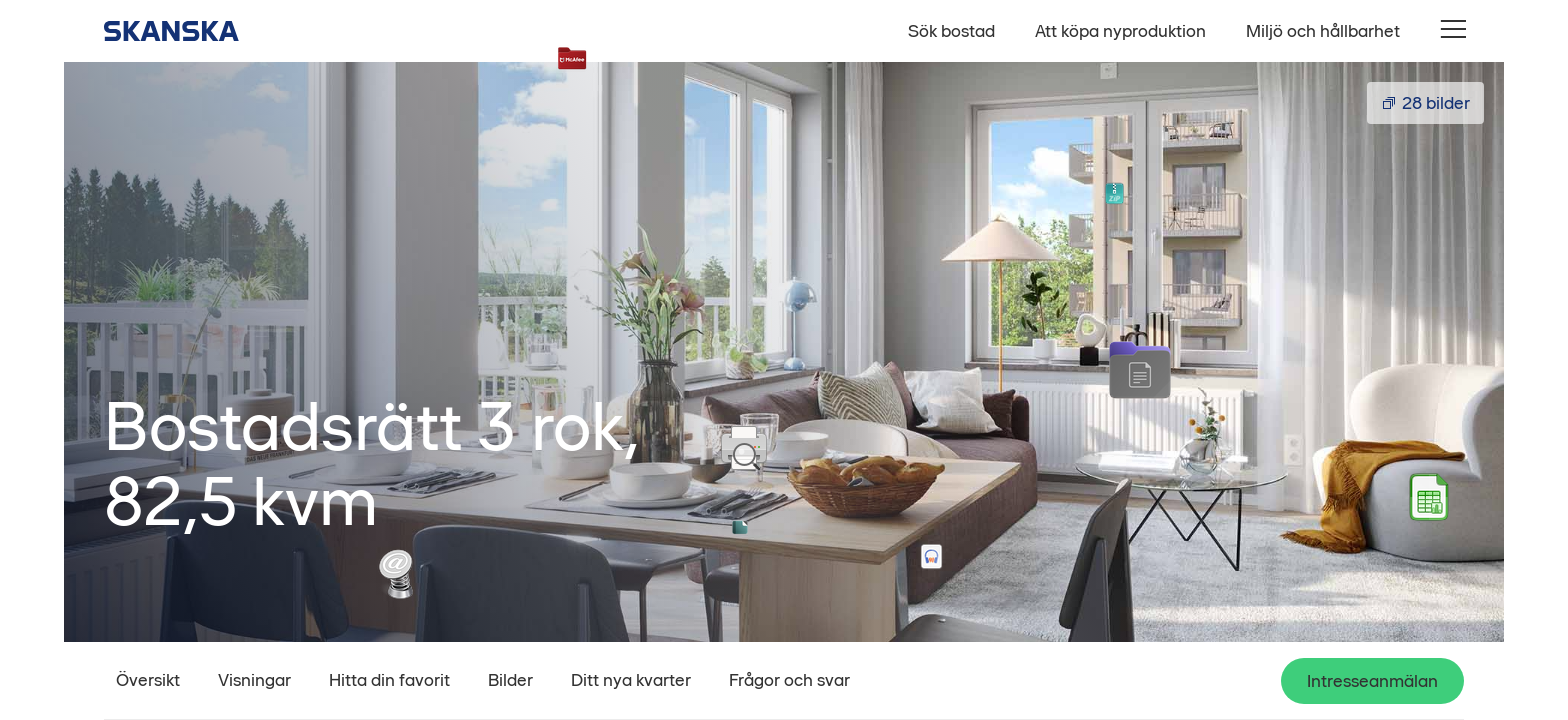 The height and width of the screenshot is (720, 1568). What do you see at coordinates (1114, 193) in the screenshot?
I see `a compressed zip file` at bounding box center [1114, 193].